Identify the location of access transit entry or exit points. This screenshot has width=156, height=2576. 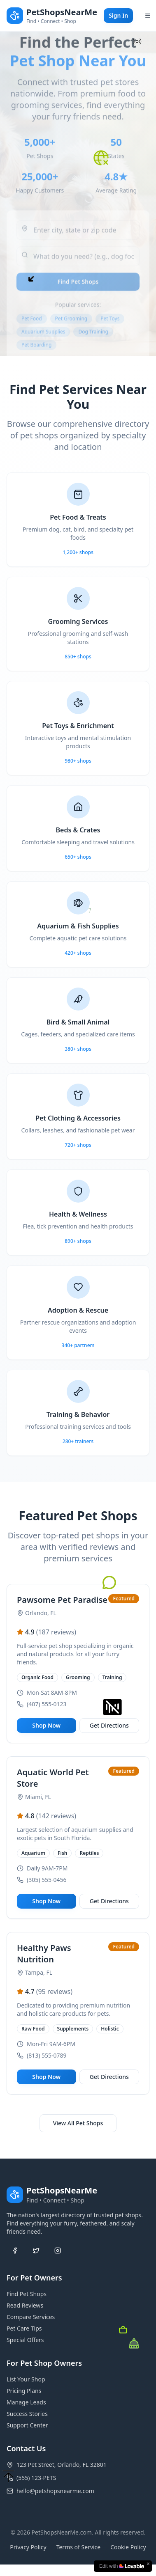
(31, 279).